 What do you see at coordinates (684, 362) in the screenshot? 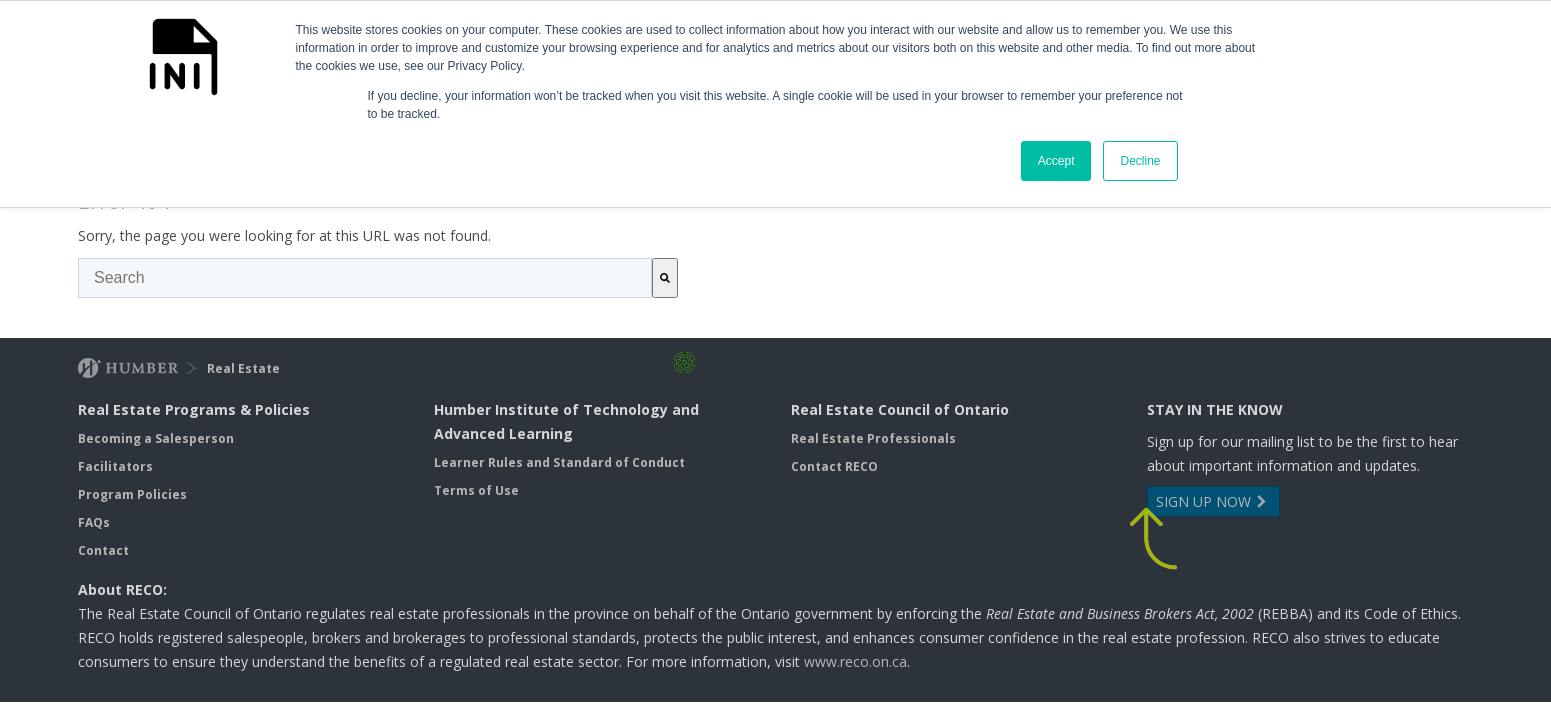
I see `adjust camera aperture settings` at bounding box center [684, 362].